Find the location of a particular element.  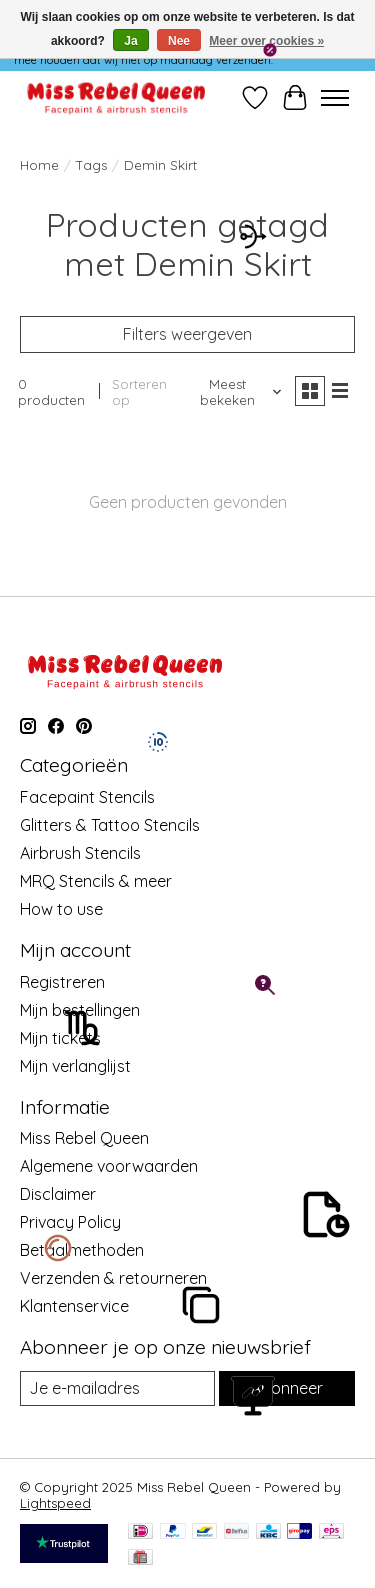

view file analytics or report is located at coordinates (326, 1214).